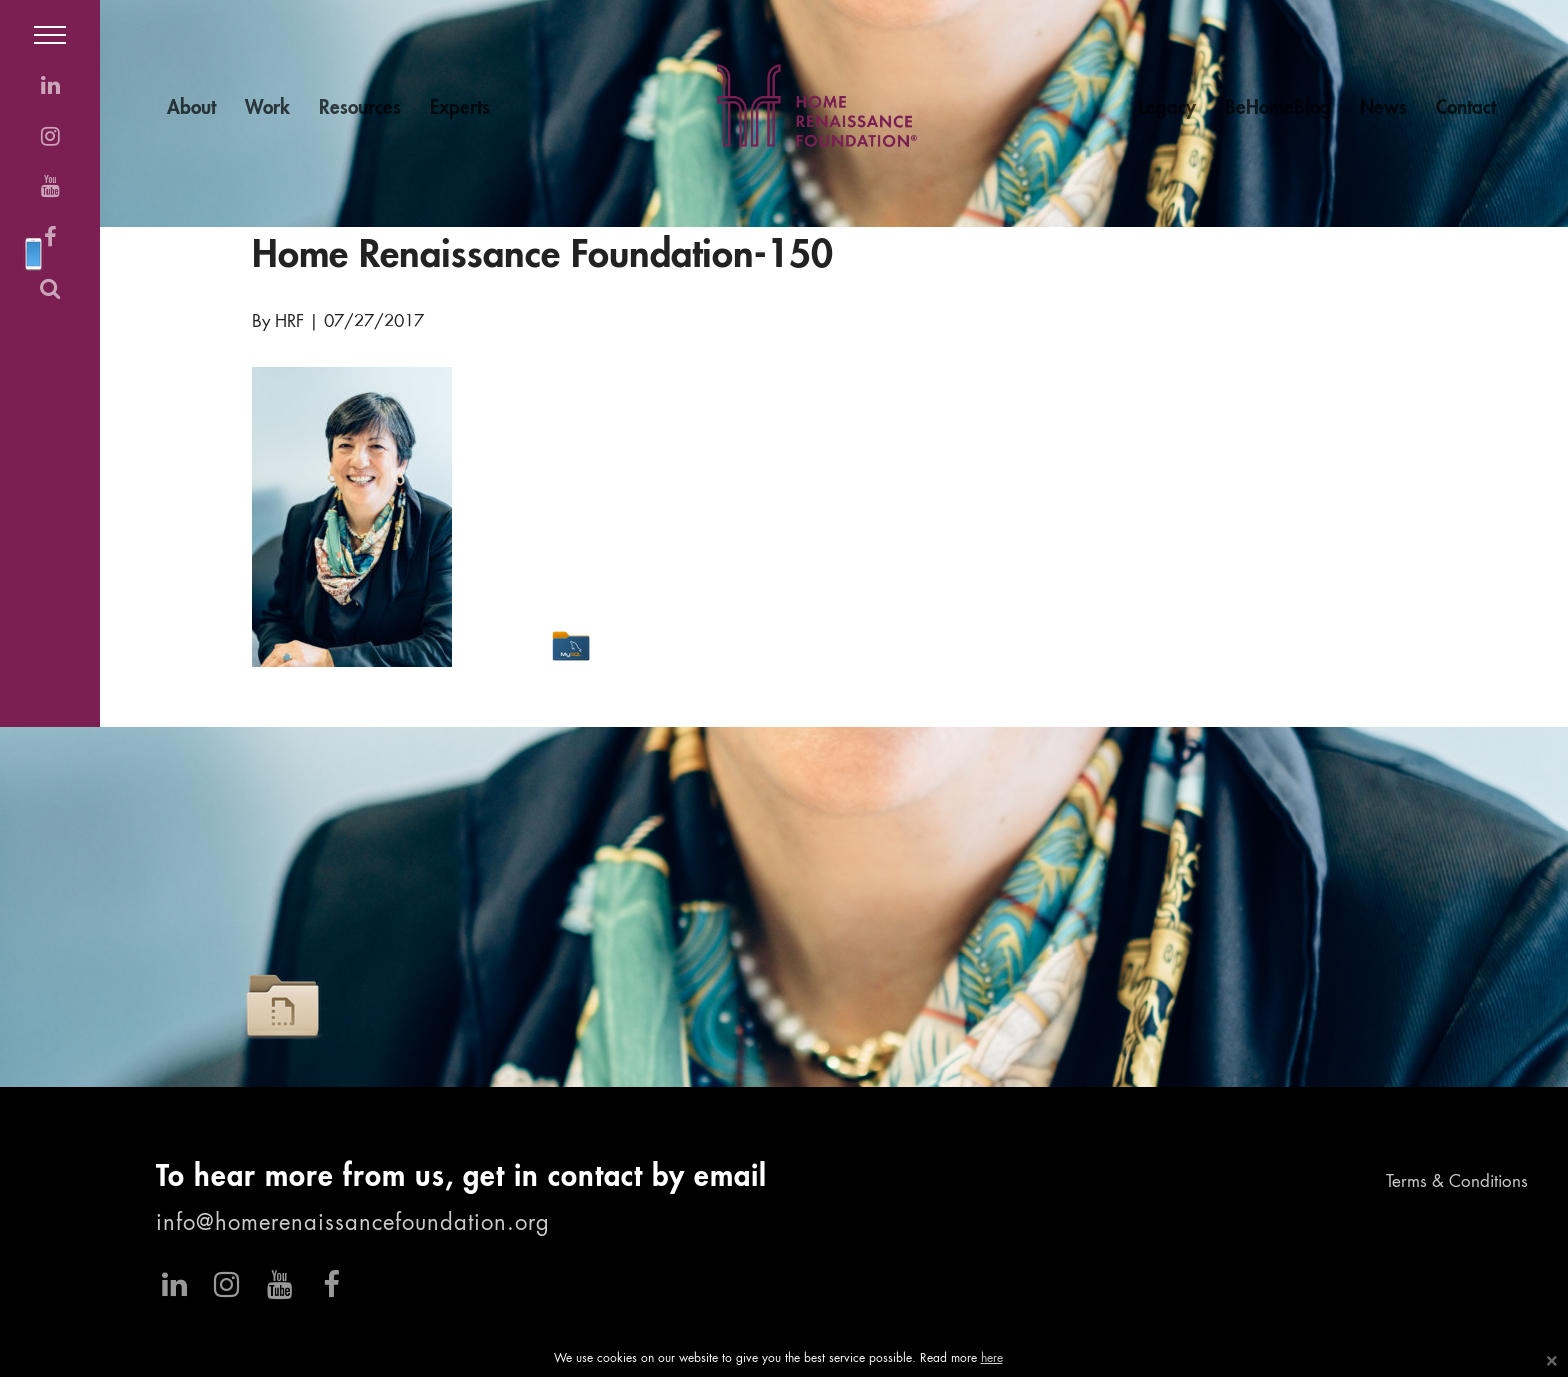 This screenshot has width=1568, height=1377. Describe the element at coordinates (571, 647) in the screenshot. I see `open mysql database files folder` at that location.